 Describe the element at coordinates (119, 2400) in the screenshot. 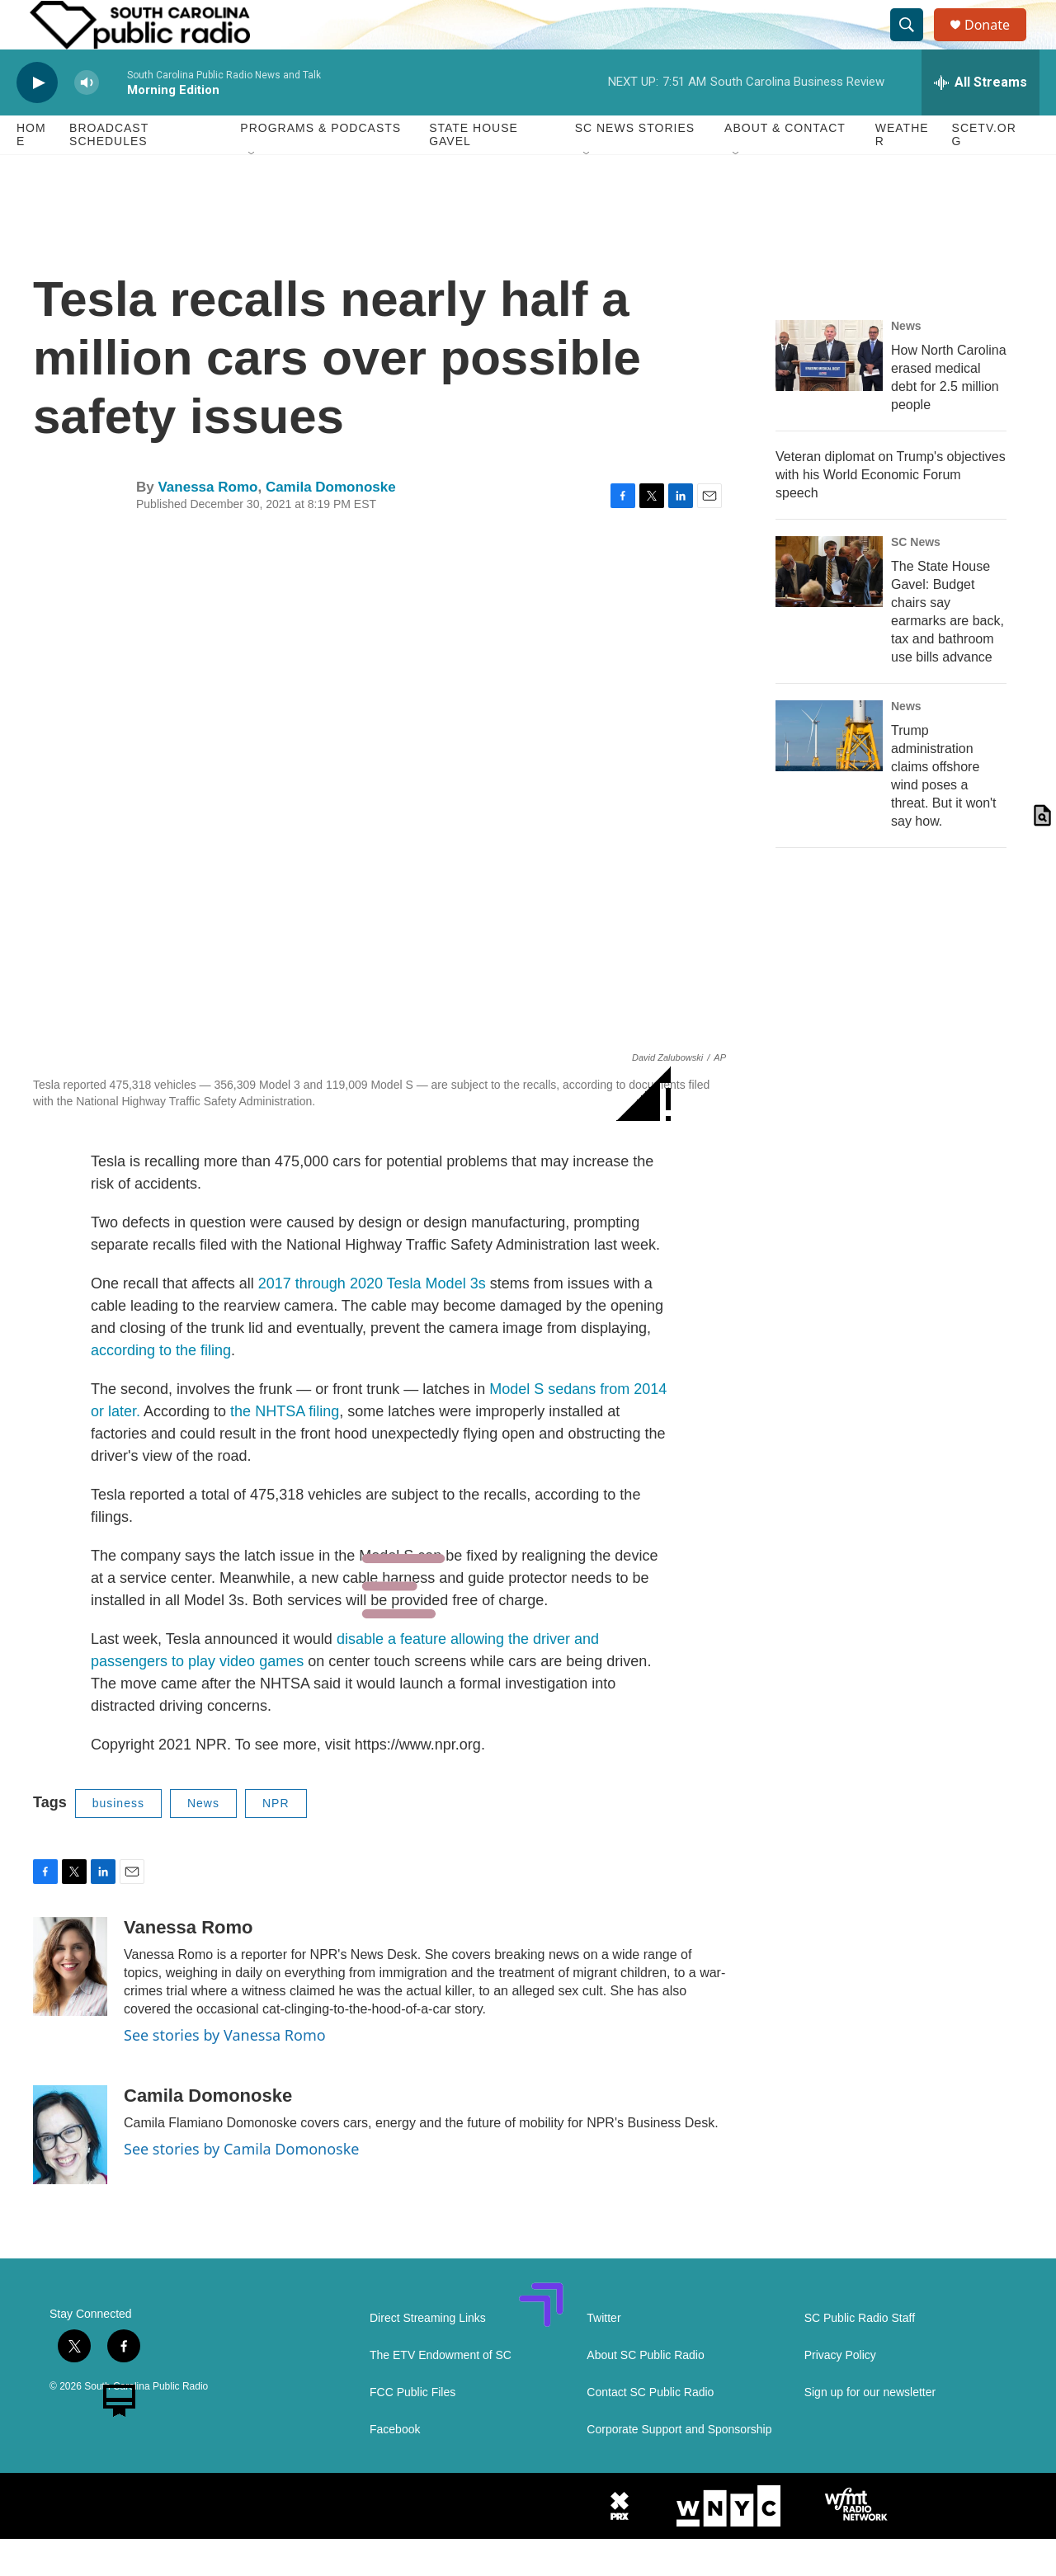

I see `view membership card or subscription details` at that location.